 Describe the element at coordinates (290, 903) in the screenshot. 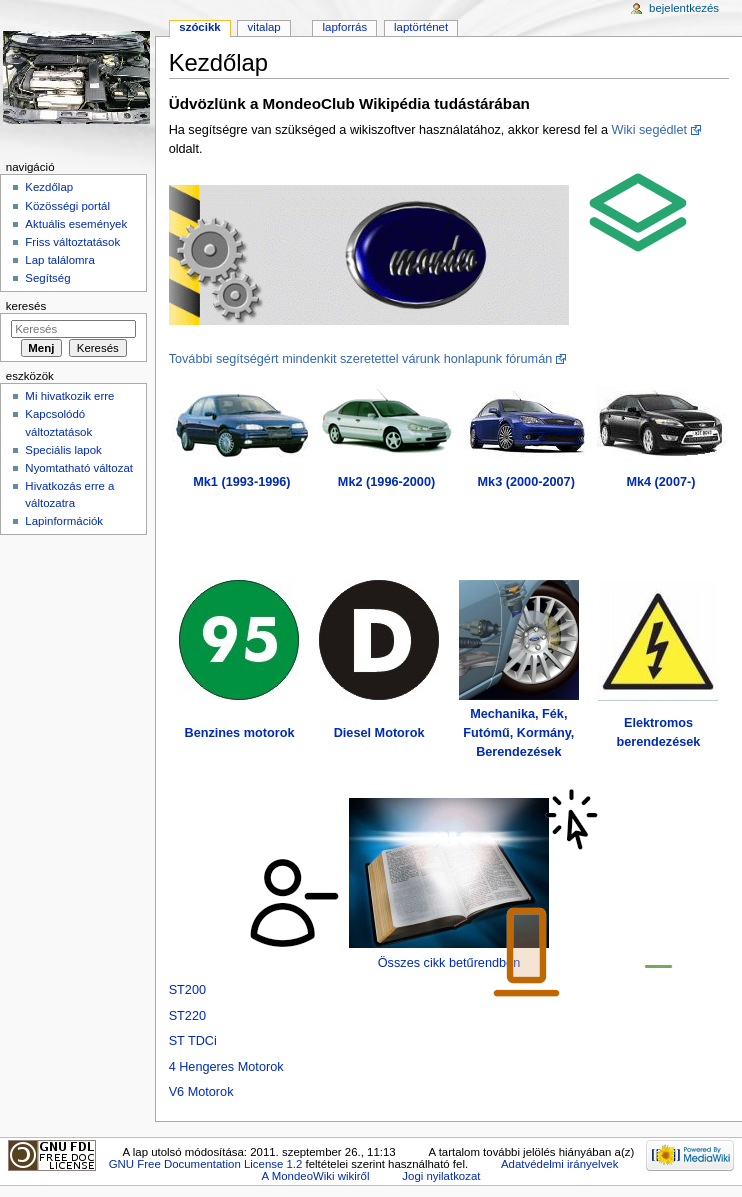

I see `remove a user or contact` at that location.